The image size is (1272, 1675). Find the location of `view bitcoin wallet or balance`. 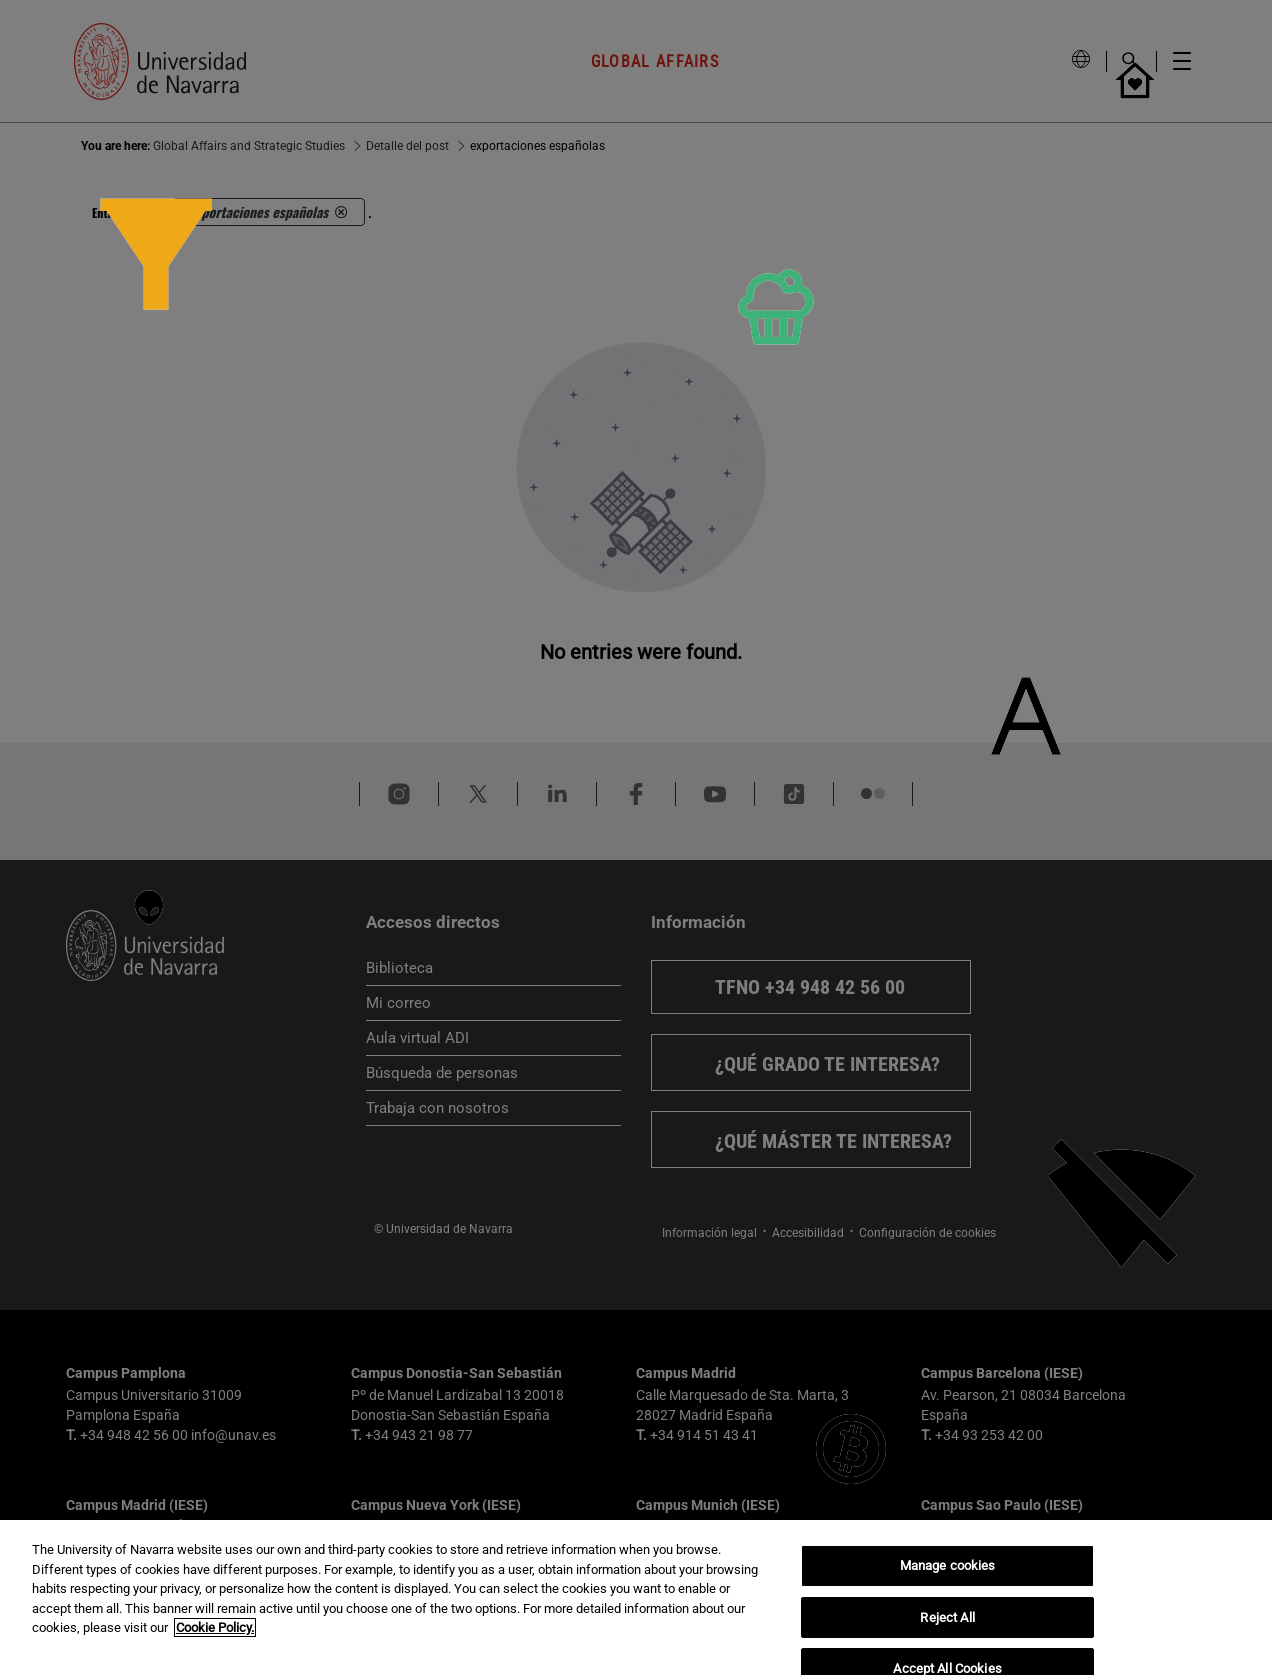

view bitcoin wallet or balance is located at coordinates (851, 1449).